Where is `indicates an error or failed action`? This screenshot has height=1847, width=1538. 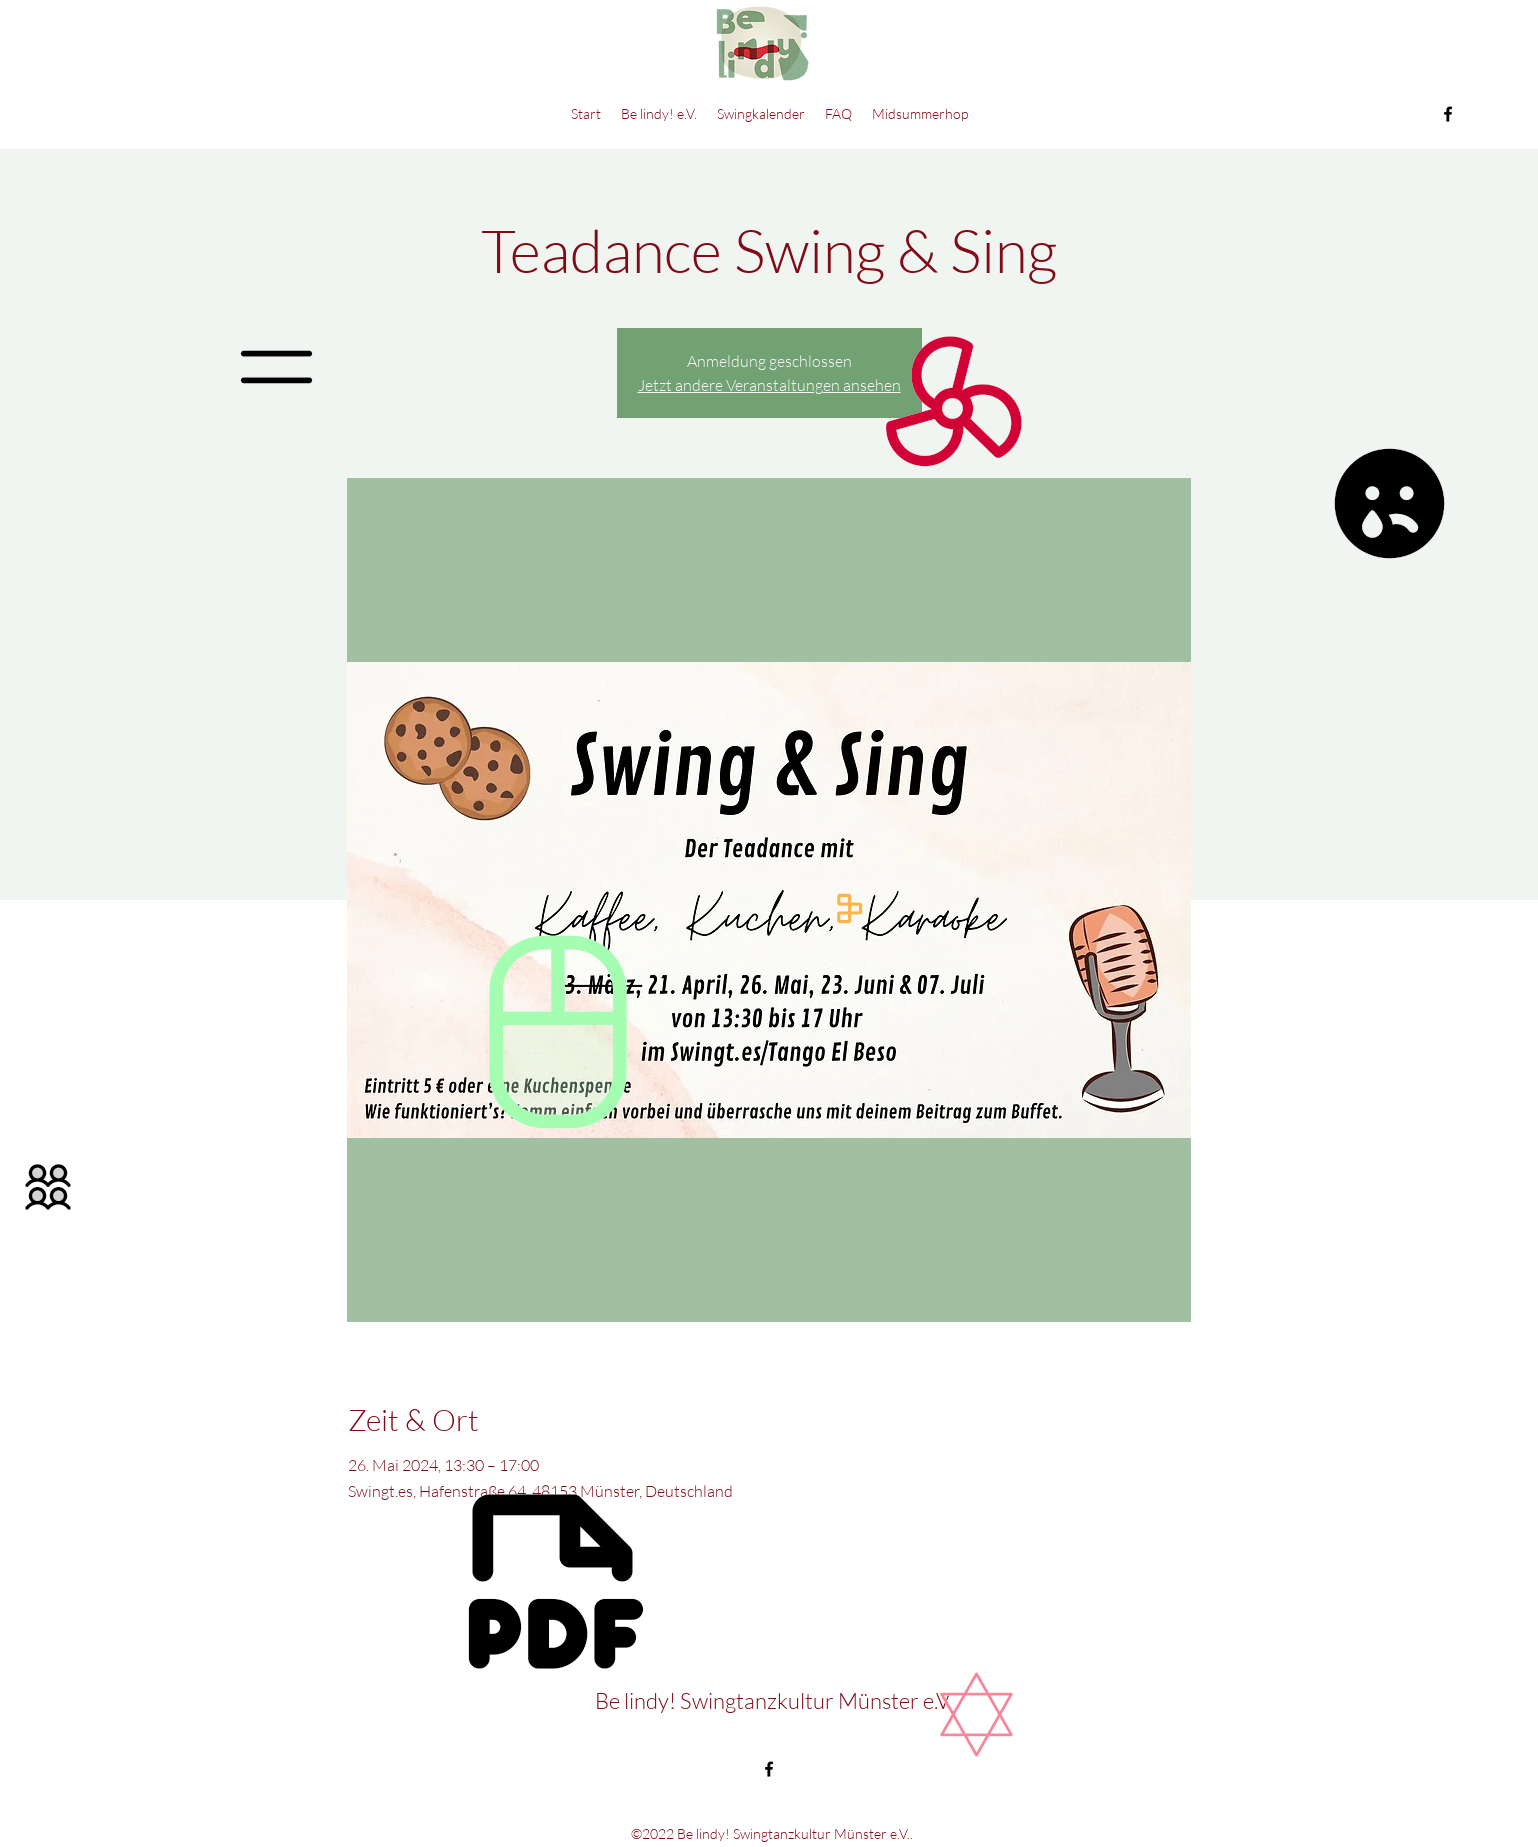 indicates an error or failed action is located at coordinates (1389, 503).